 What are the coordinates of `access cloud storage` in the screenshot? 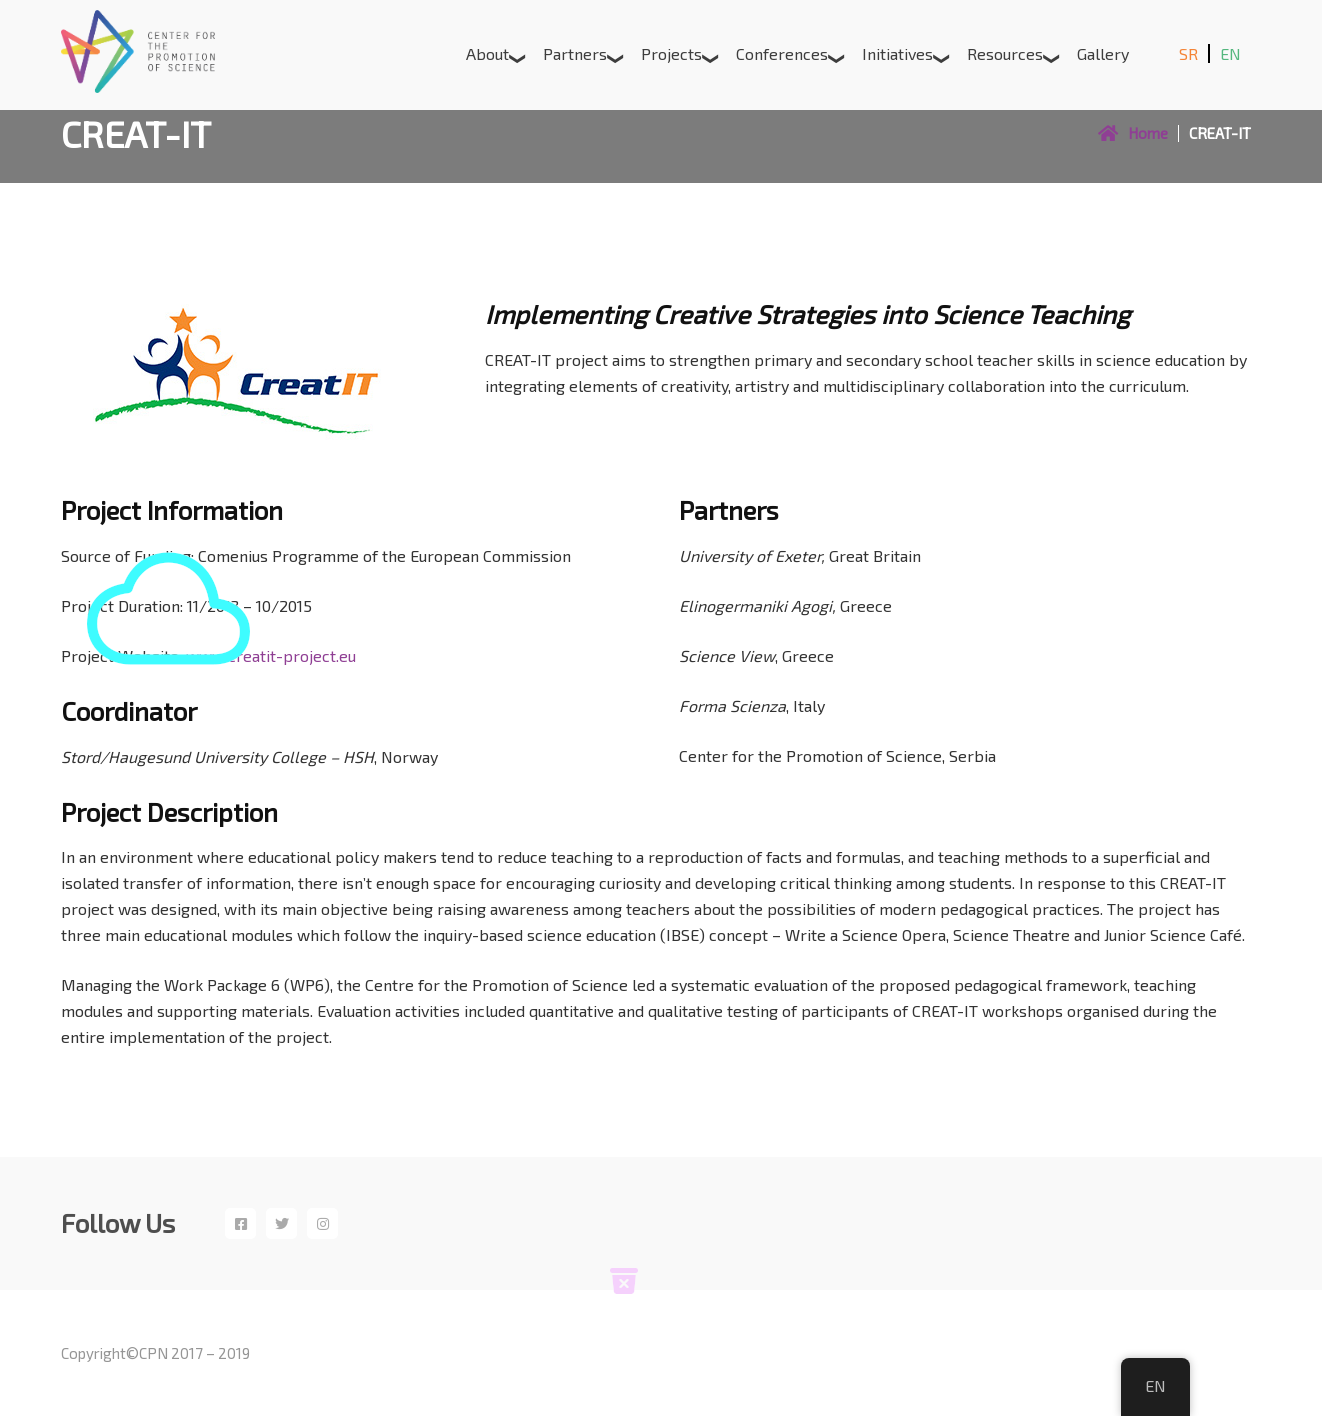 It's located at (168, 608).